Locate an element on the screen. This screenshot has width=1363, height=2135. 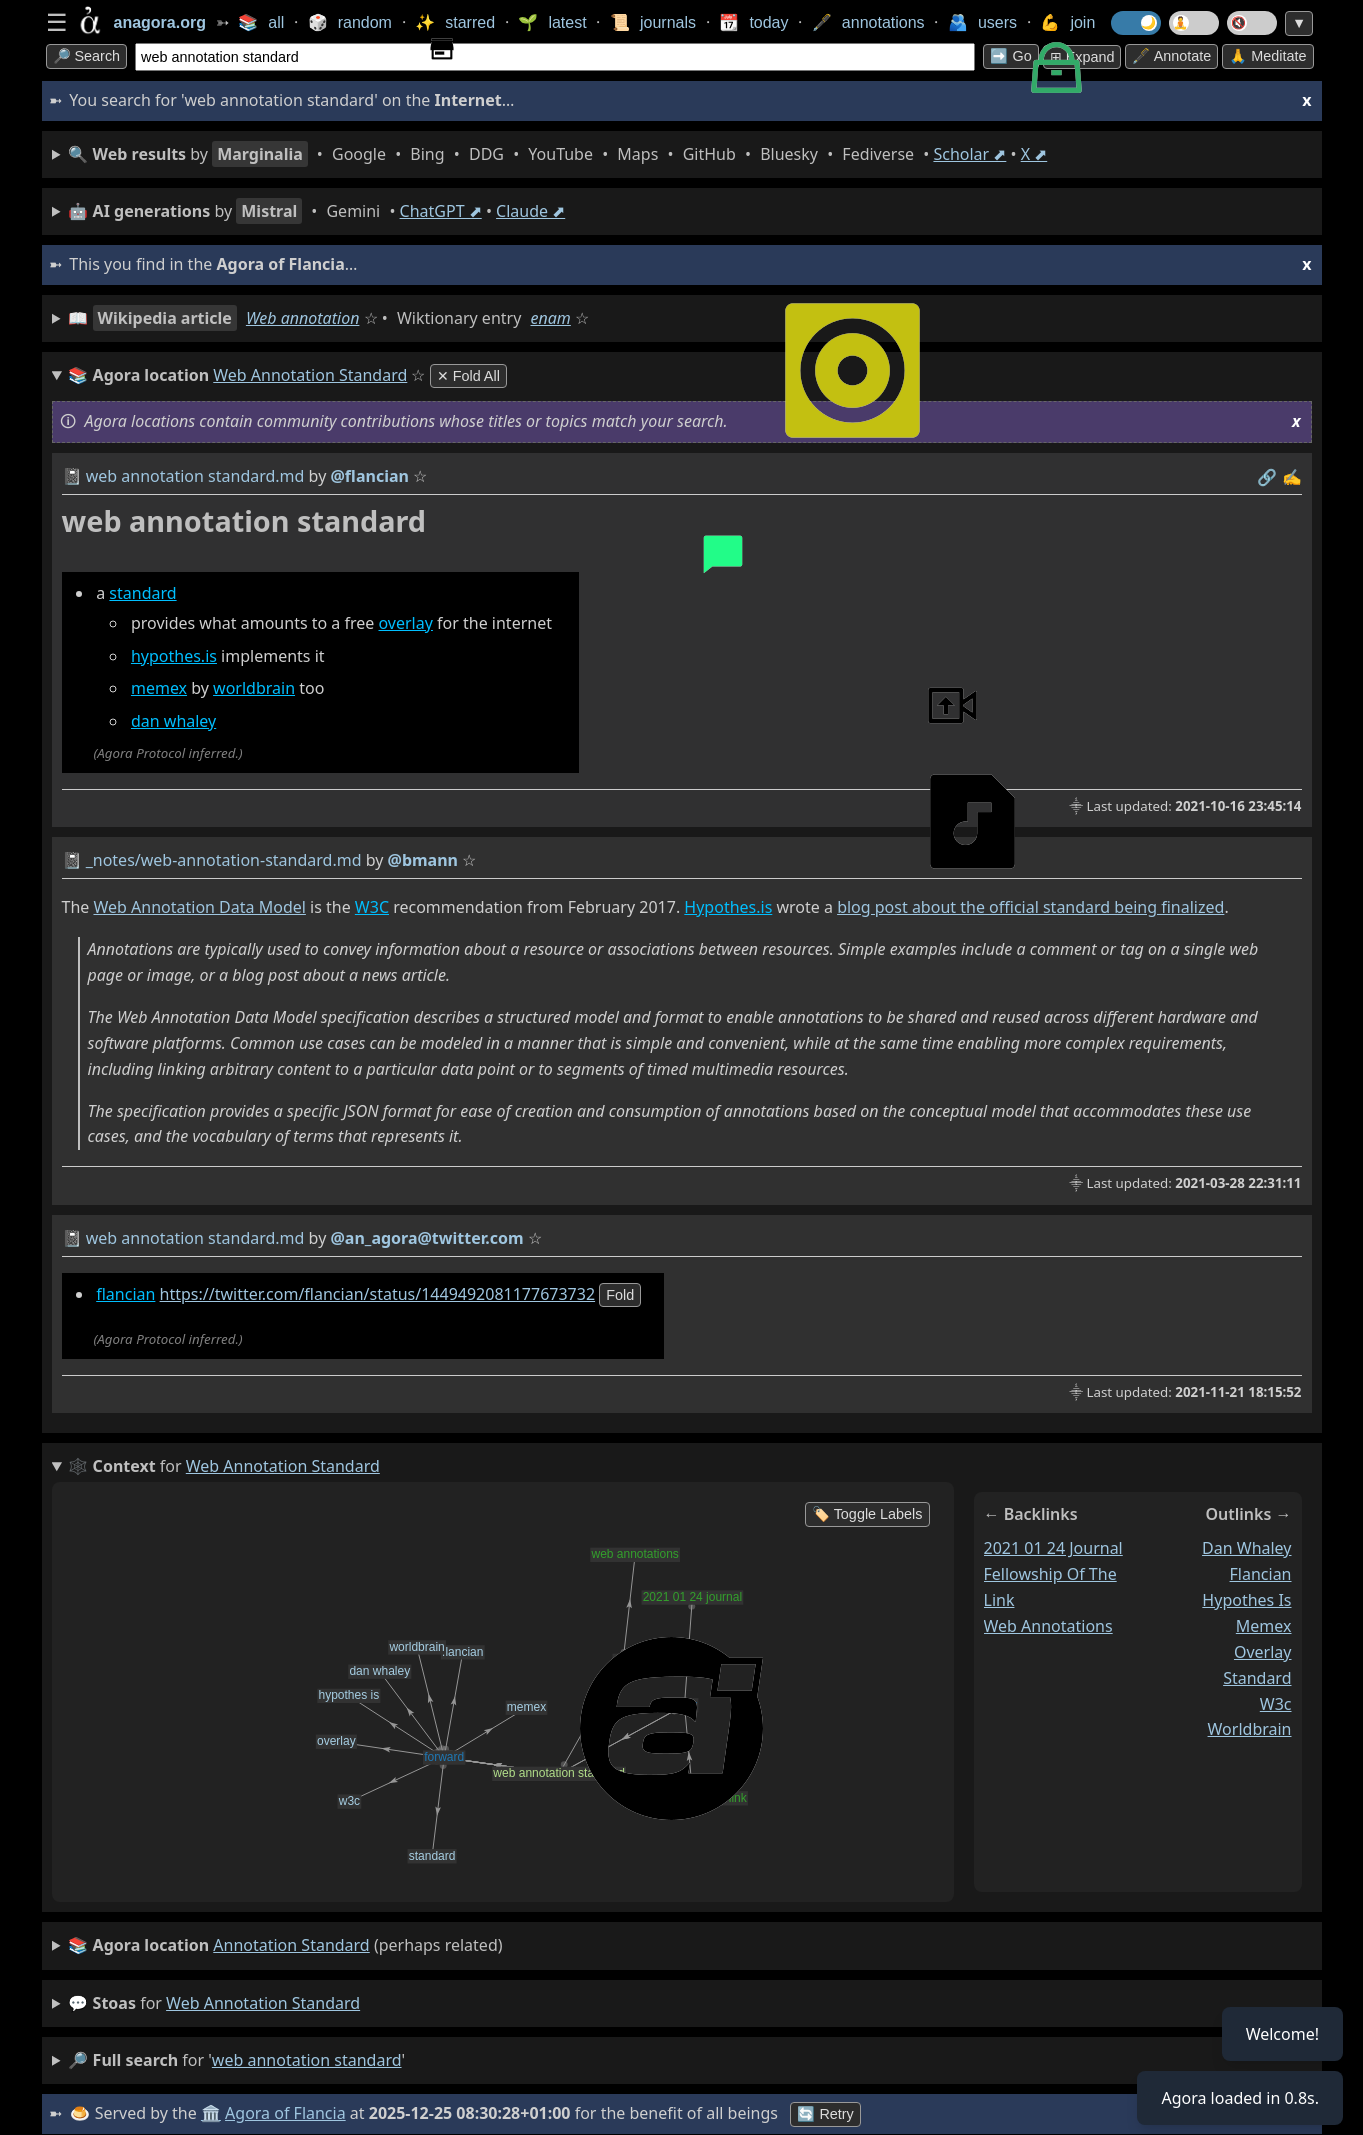
open an audio or music file is located at coordinates (972, 821).